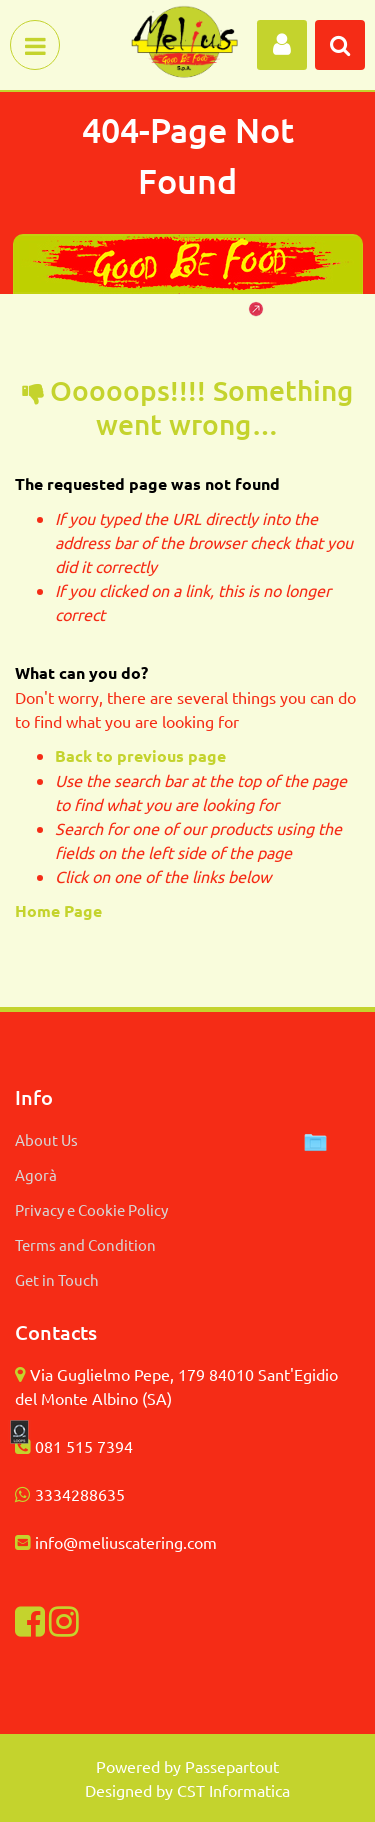  I want to click on manage Apple Loops storage in GarageBand, so click(19, 1432).